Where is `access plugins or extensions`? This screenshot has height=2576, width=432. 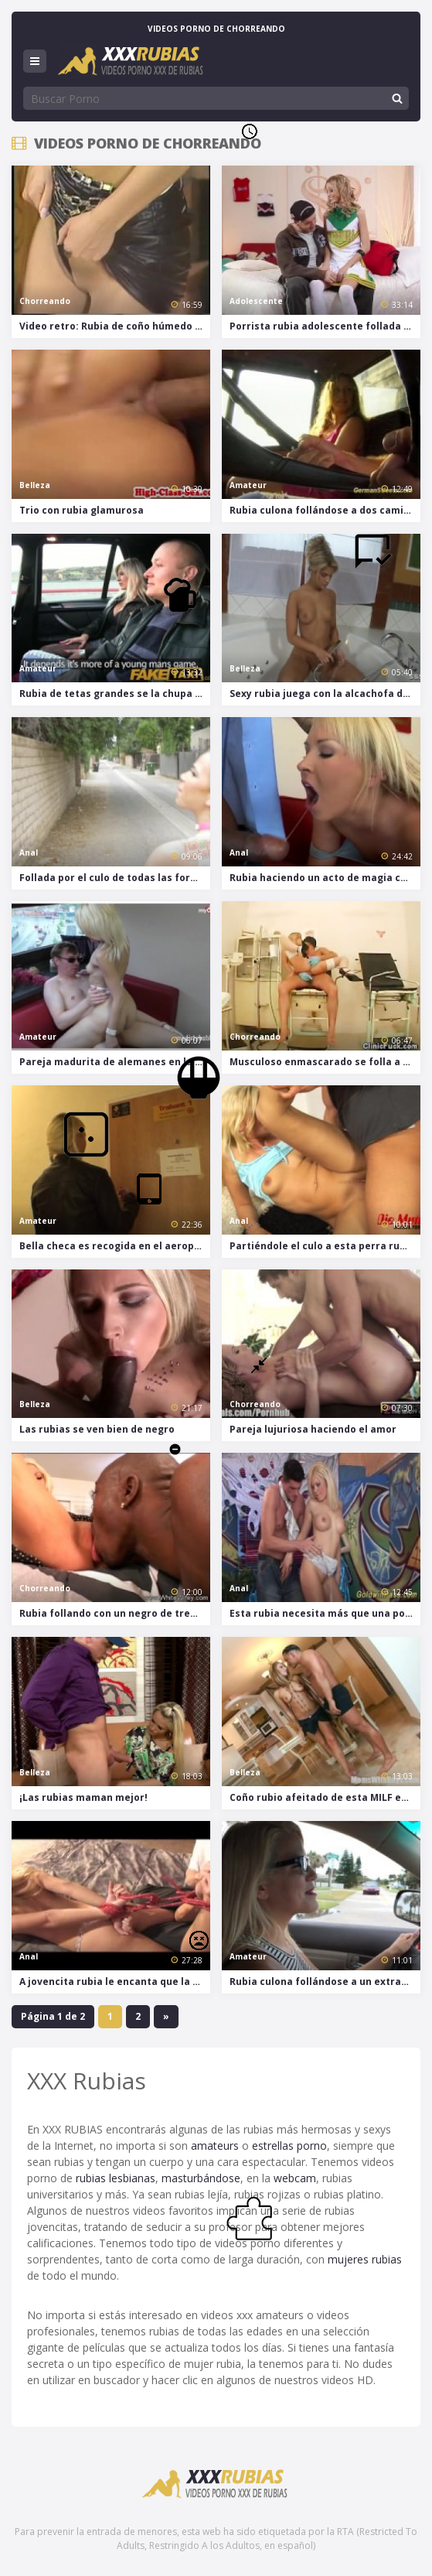 access plugins or extensions is located at coordinates (252, 2220).